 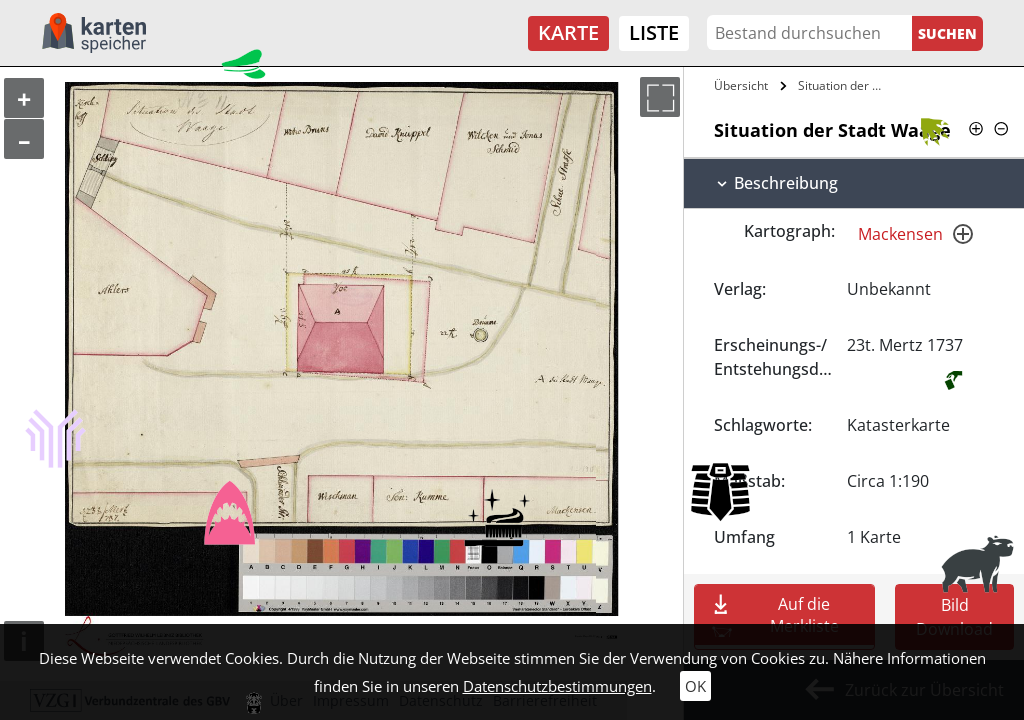 I want to click on play a card from your hand, so click(x=953, y=380).